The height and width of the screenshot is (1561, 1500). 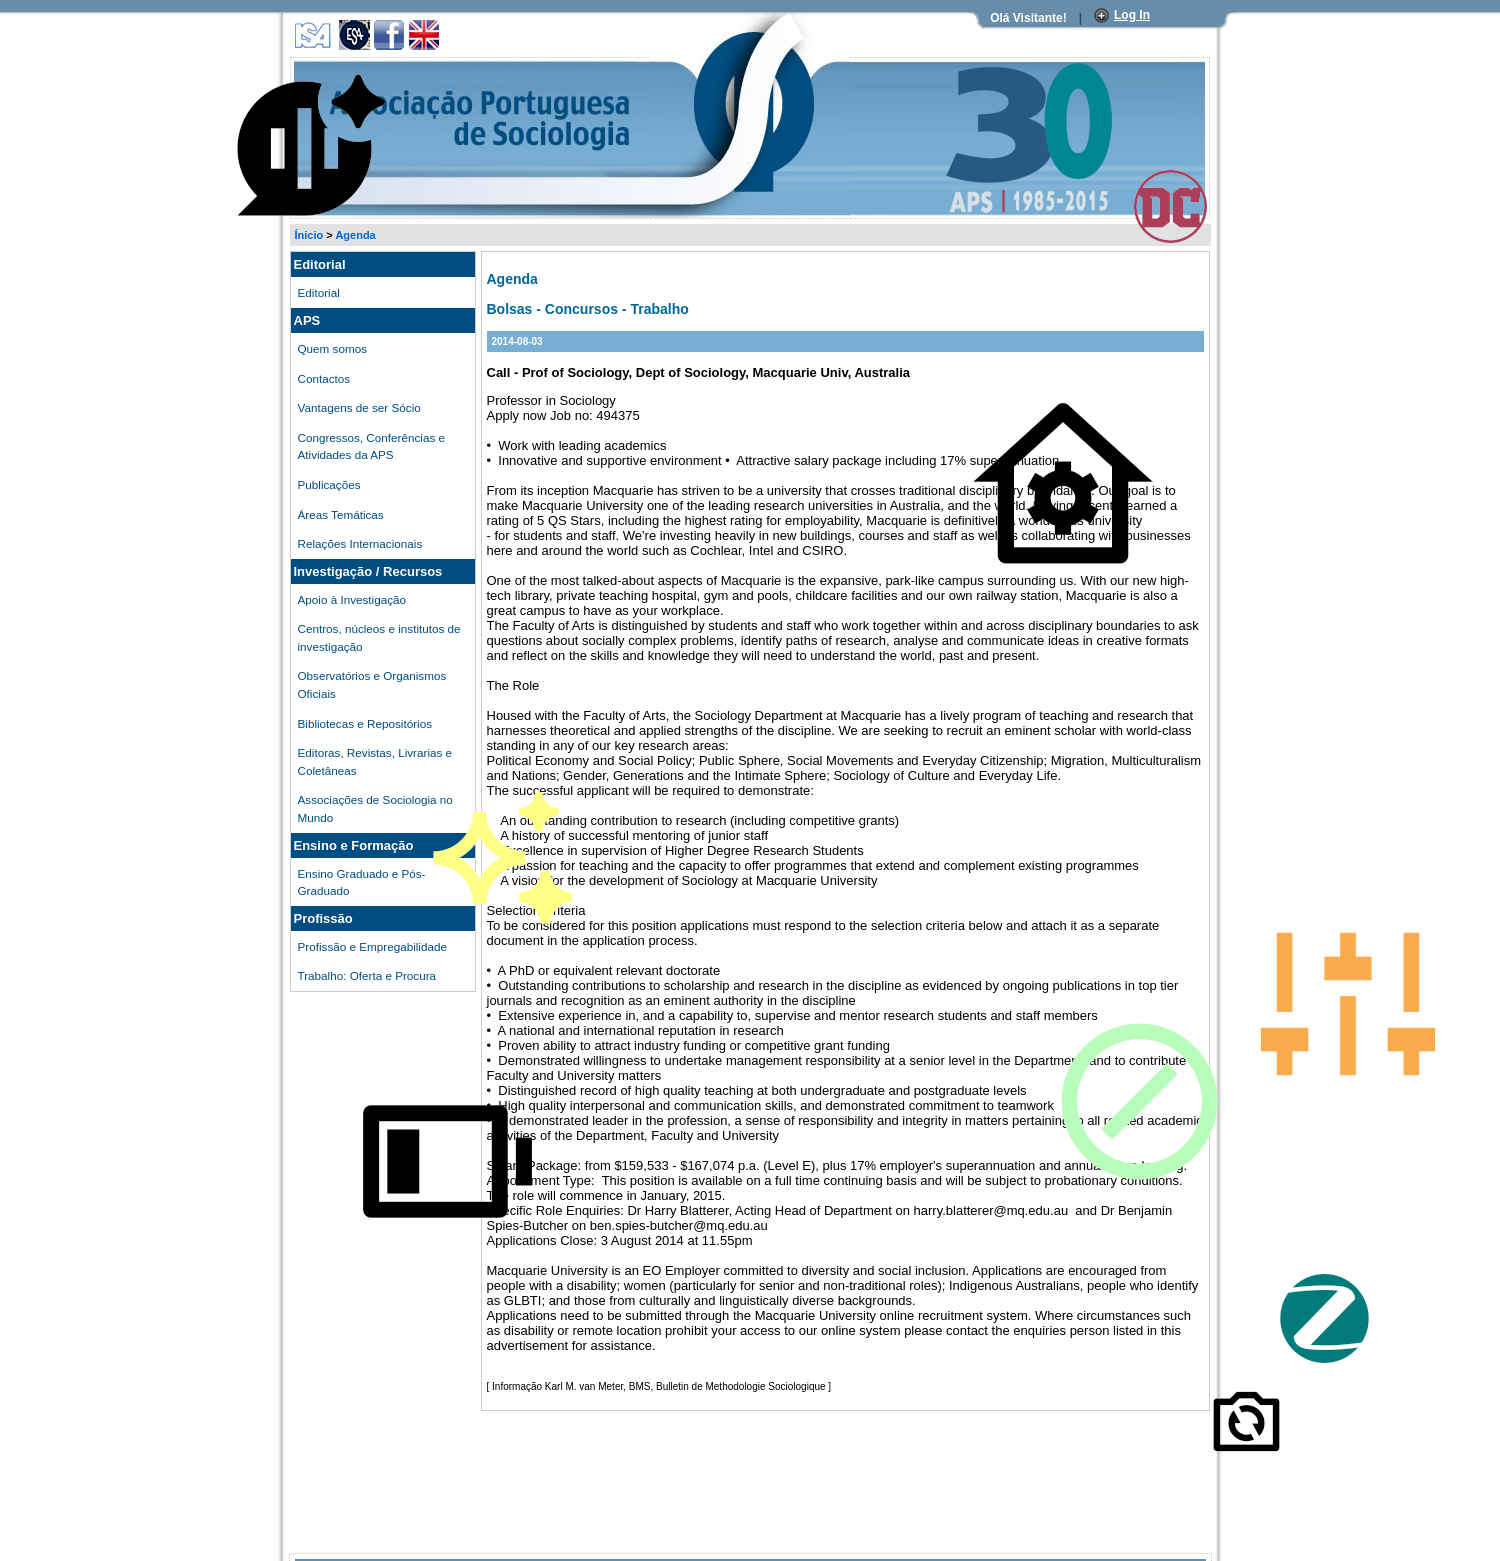 I want to click on indicates low battery status, so click(x=443, y=1161).